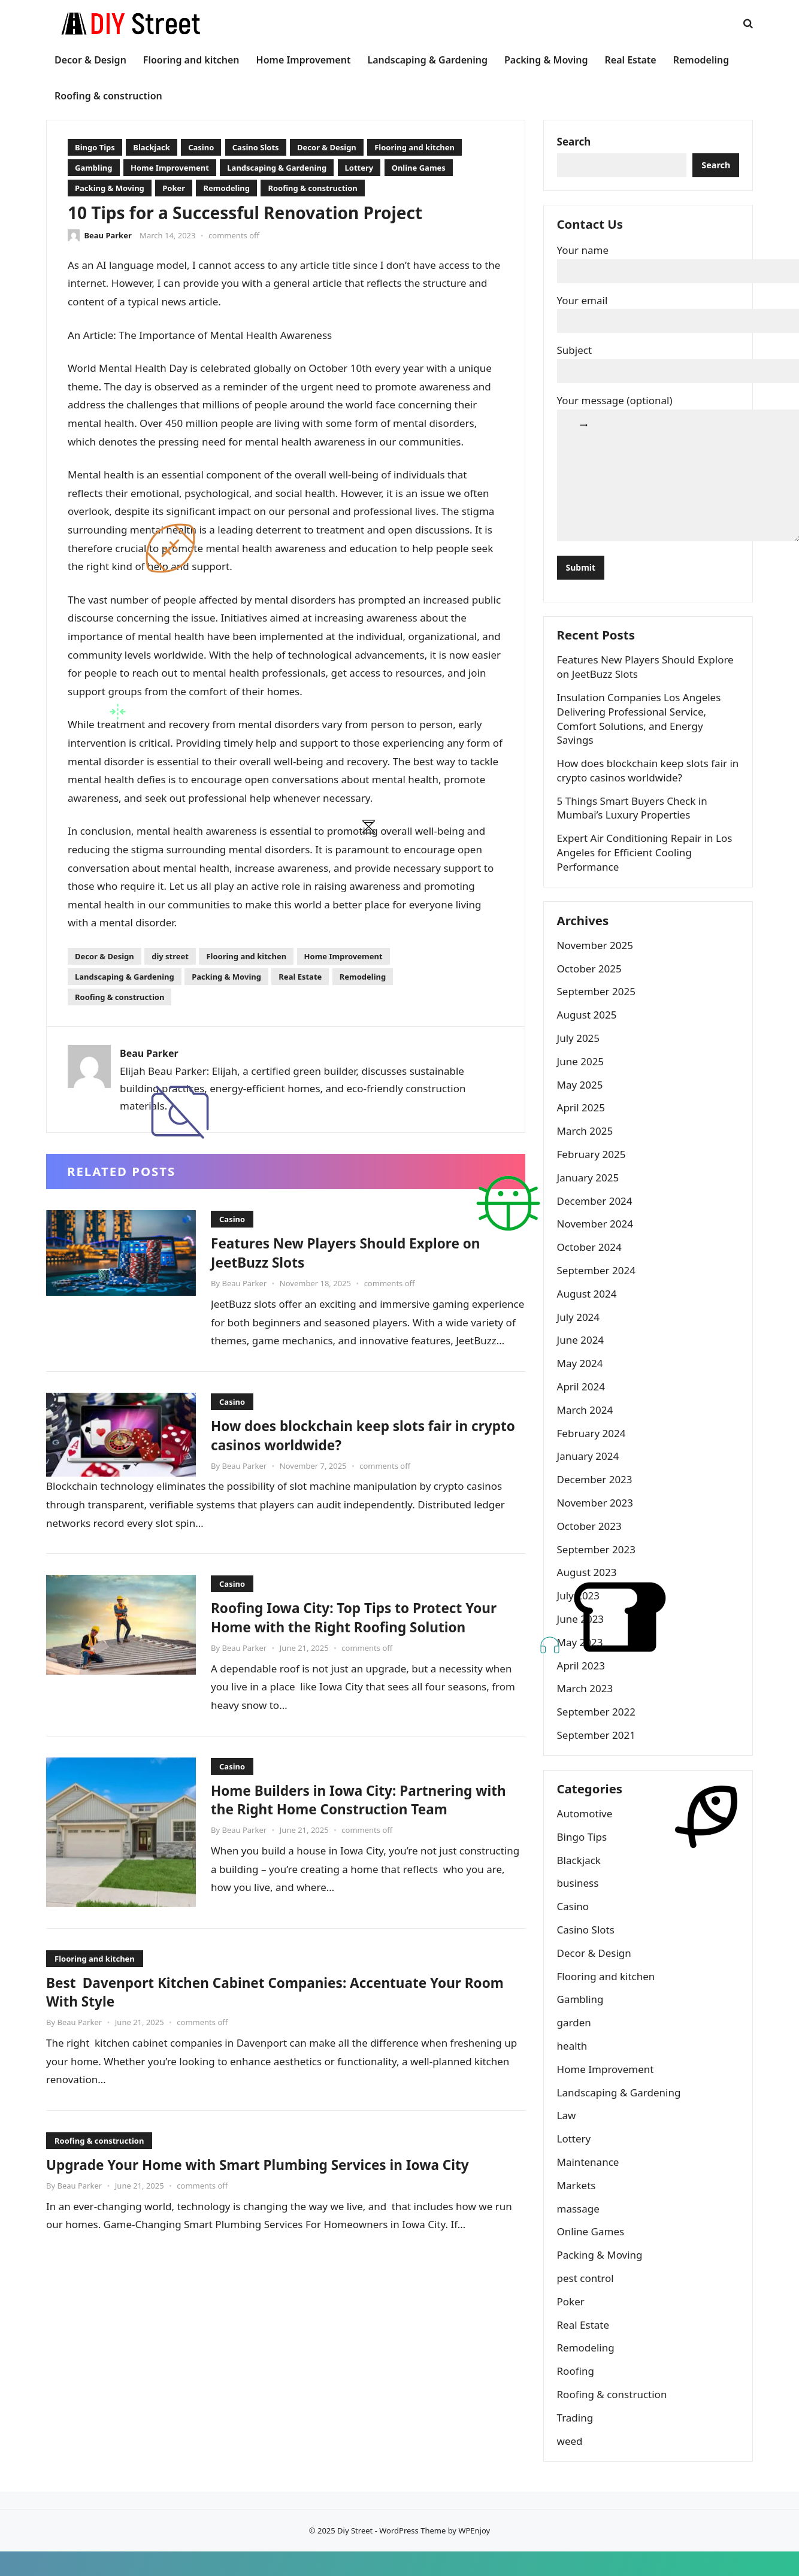 The width and height of the screenshot is (799, 2576). Describe the element at coordinates (180, 1112) in the screenshot. I see `camera is disabled or unavailable` at that location.